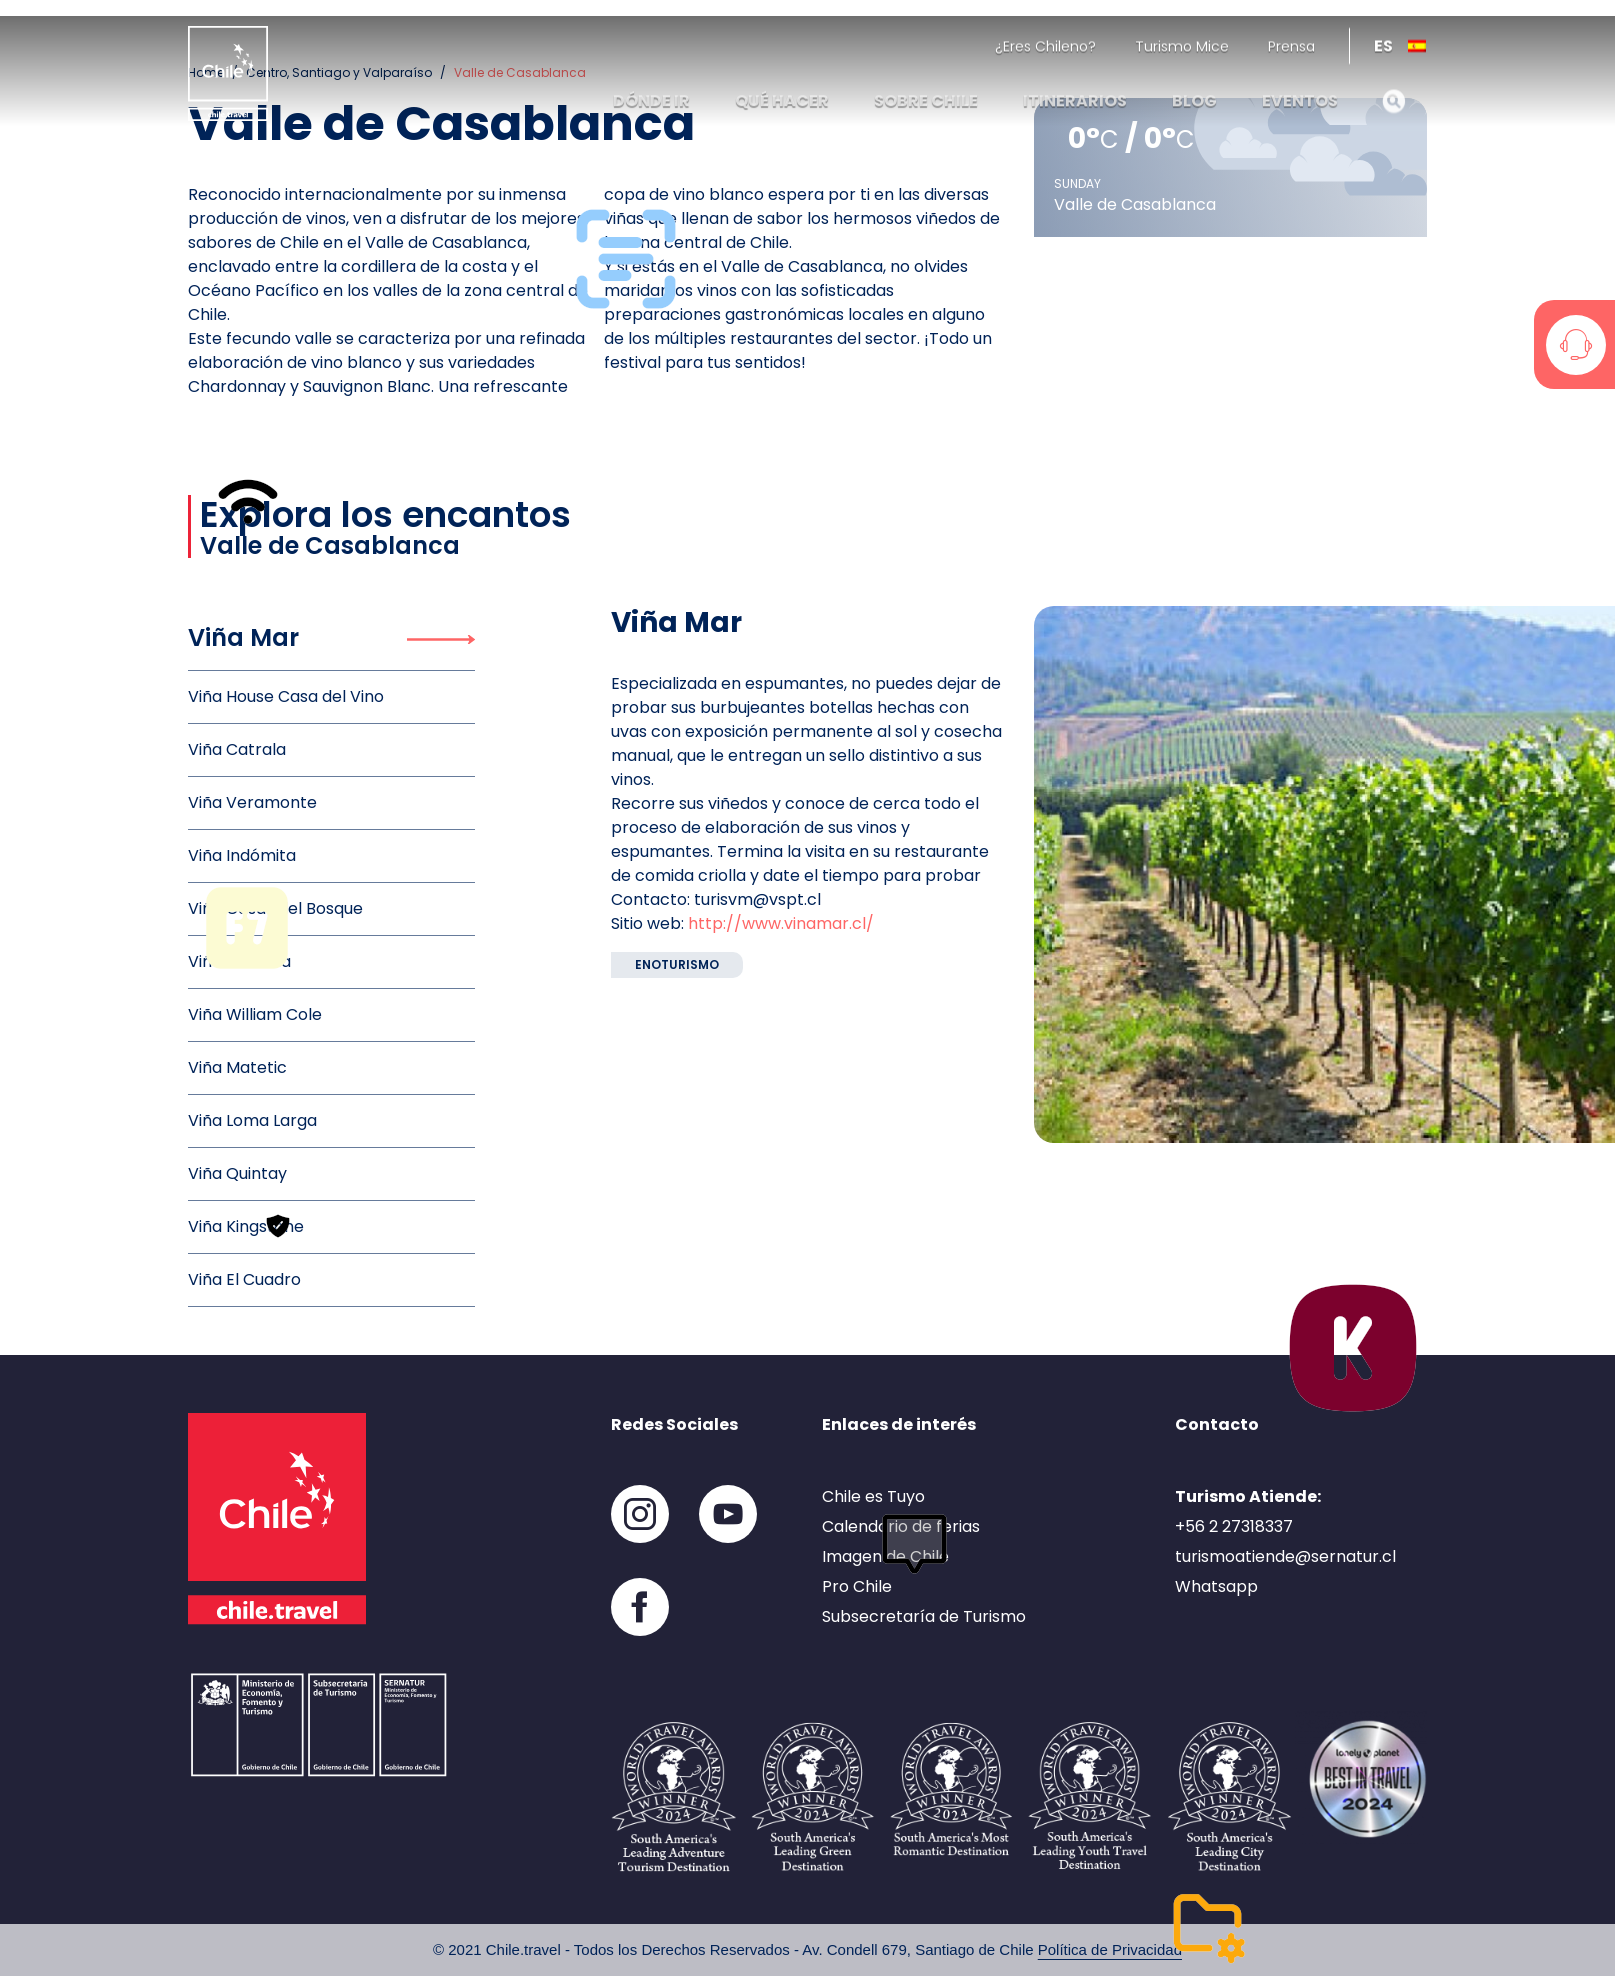 The height and width of the screenshot is (1976, 1615). Describe the element at coordinates (278, 1226) in the screenshot. I see `indicates verified or secure status` at that location.